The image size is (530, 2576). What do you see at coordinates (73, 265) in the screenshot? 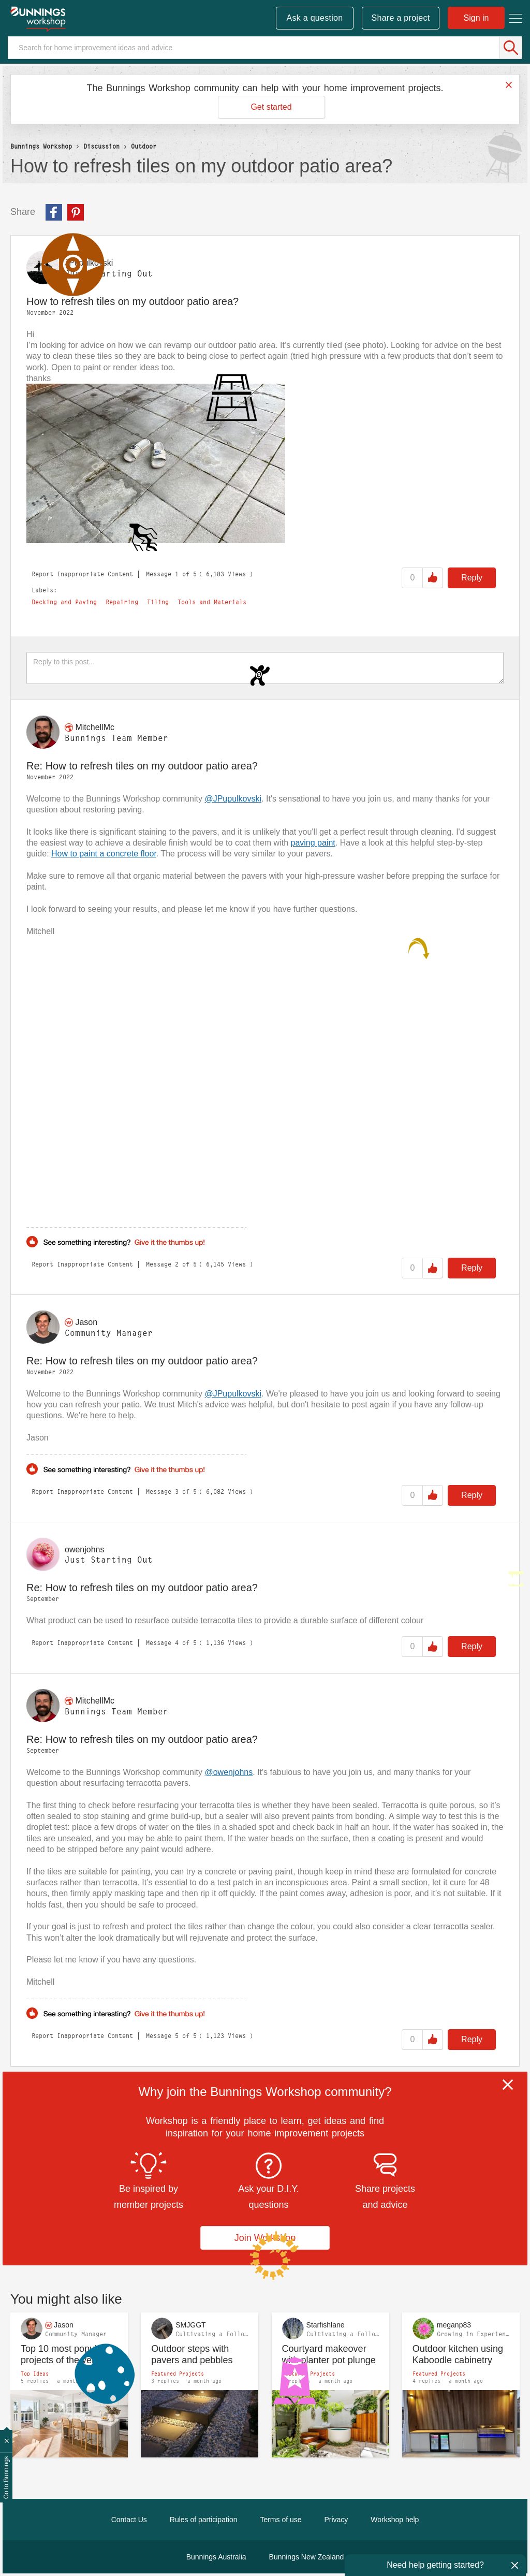
I see `navigate or pan in multiple directions` at bounding box center [73, 265].